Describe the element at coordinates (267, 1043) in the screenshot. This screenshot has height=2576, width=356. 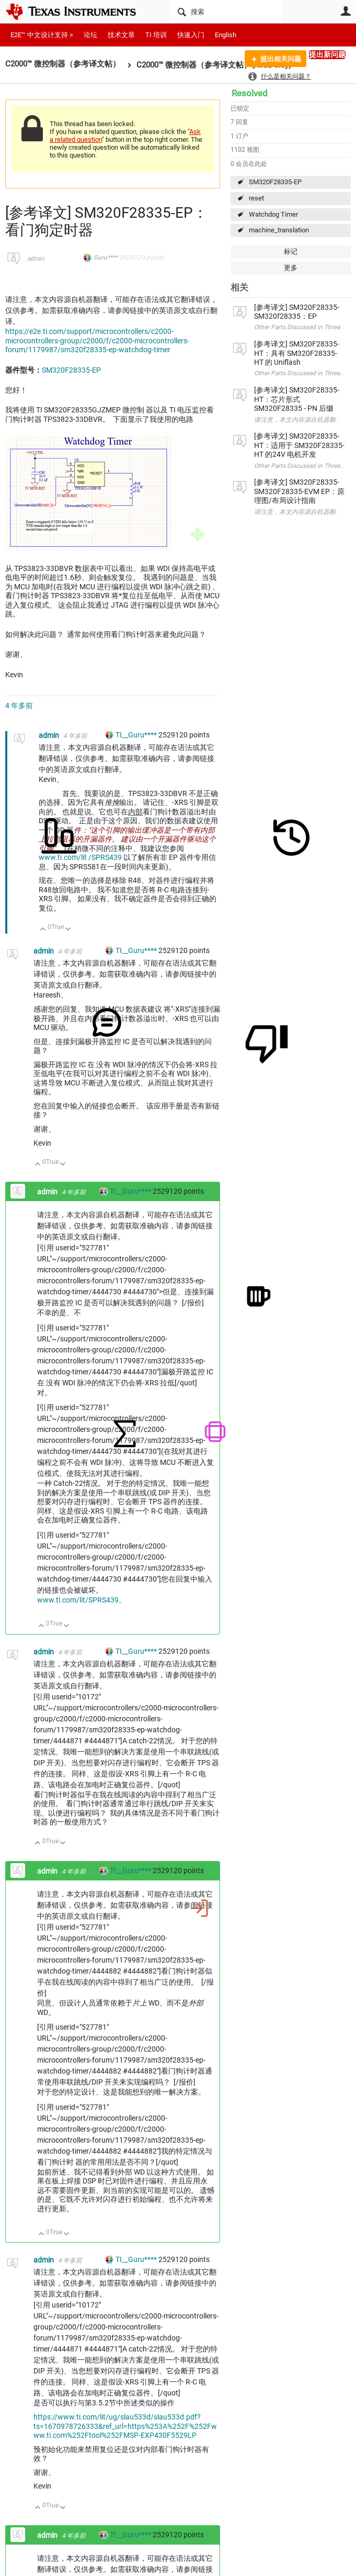
I see `dislike or downvote content` at that location.